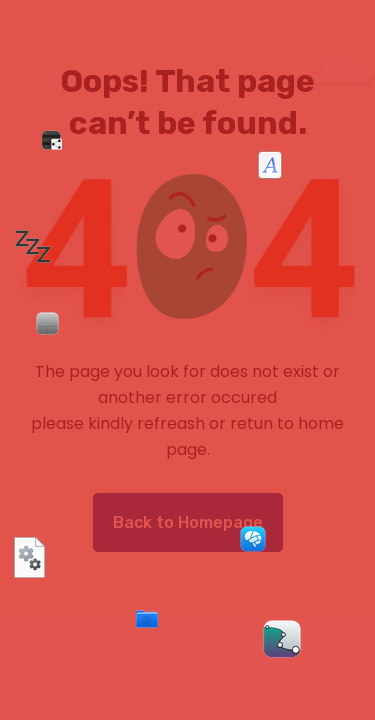 The width and height of the screenshot is (375, 720). What do you see at coordinates (282, 639) in the screenshot?
I see `open karbon vector graphics application` at bounding box center [282, 639].